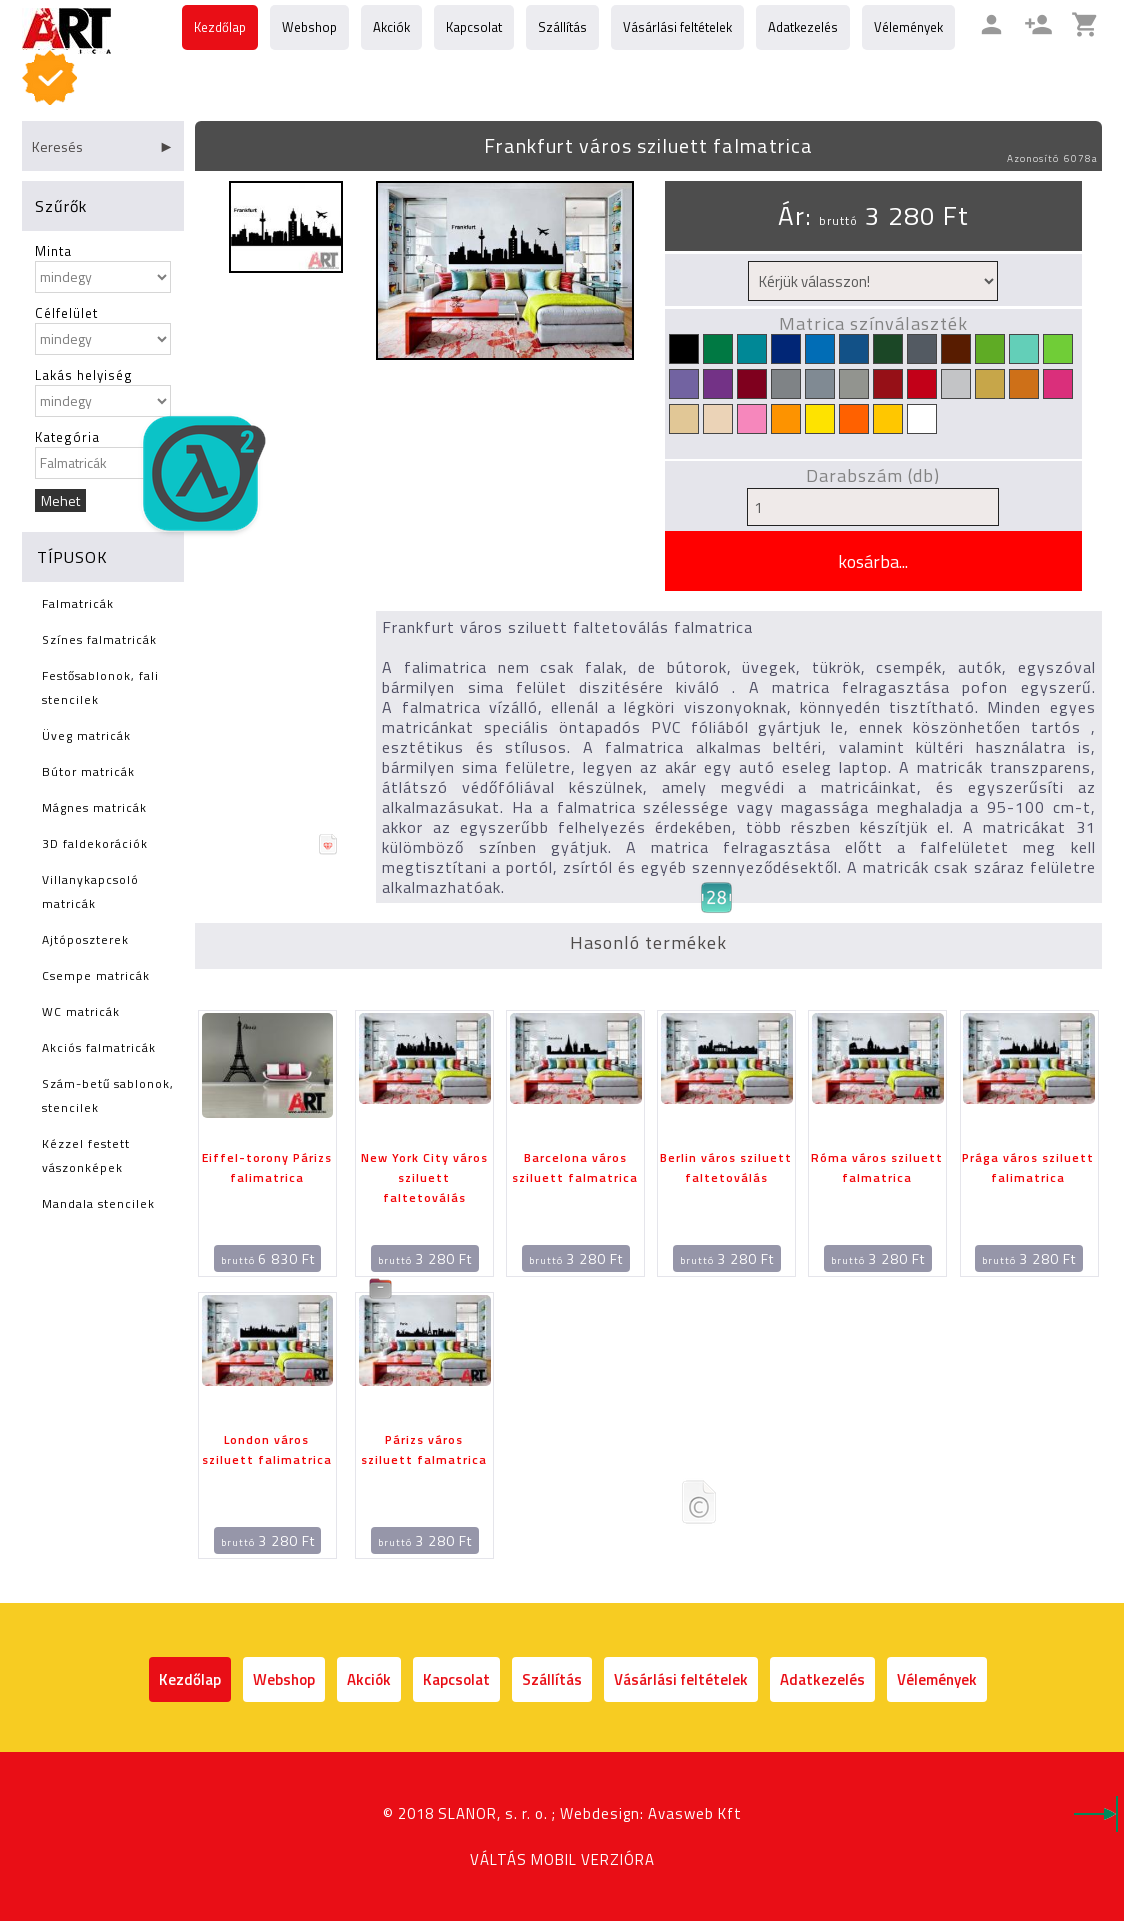  Describe the element at coordinates (200, 473) in the screenshot. I see `launch Half-Life 2: Lost Coast` at that location.